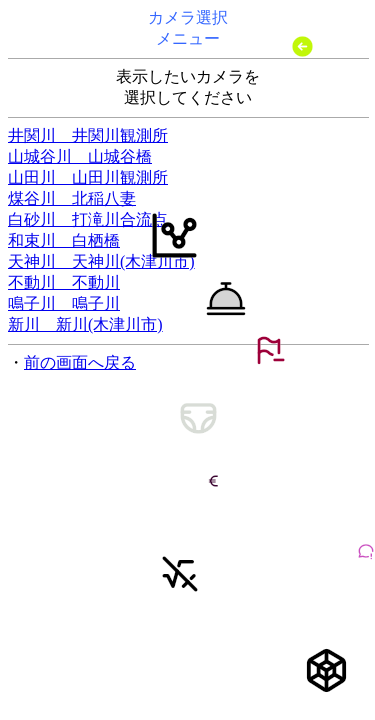 The height and width of the screenshot is (720, 375). What do you see at coordinates (326, 670) in the screenshot?
I see `open NetBeans IDE` at bounding box center [326, 670].